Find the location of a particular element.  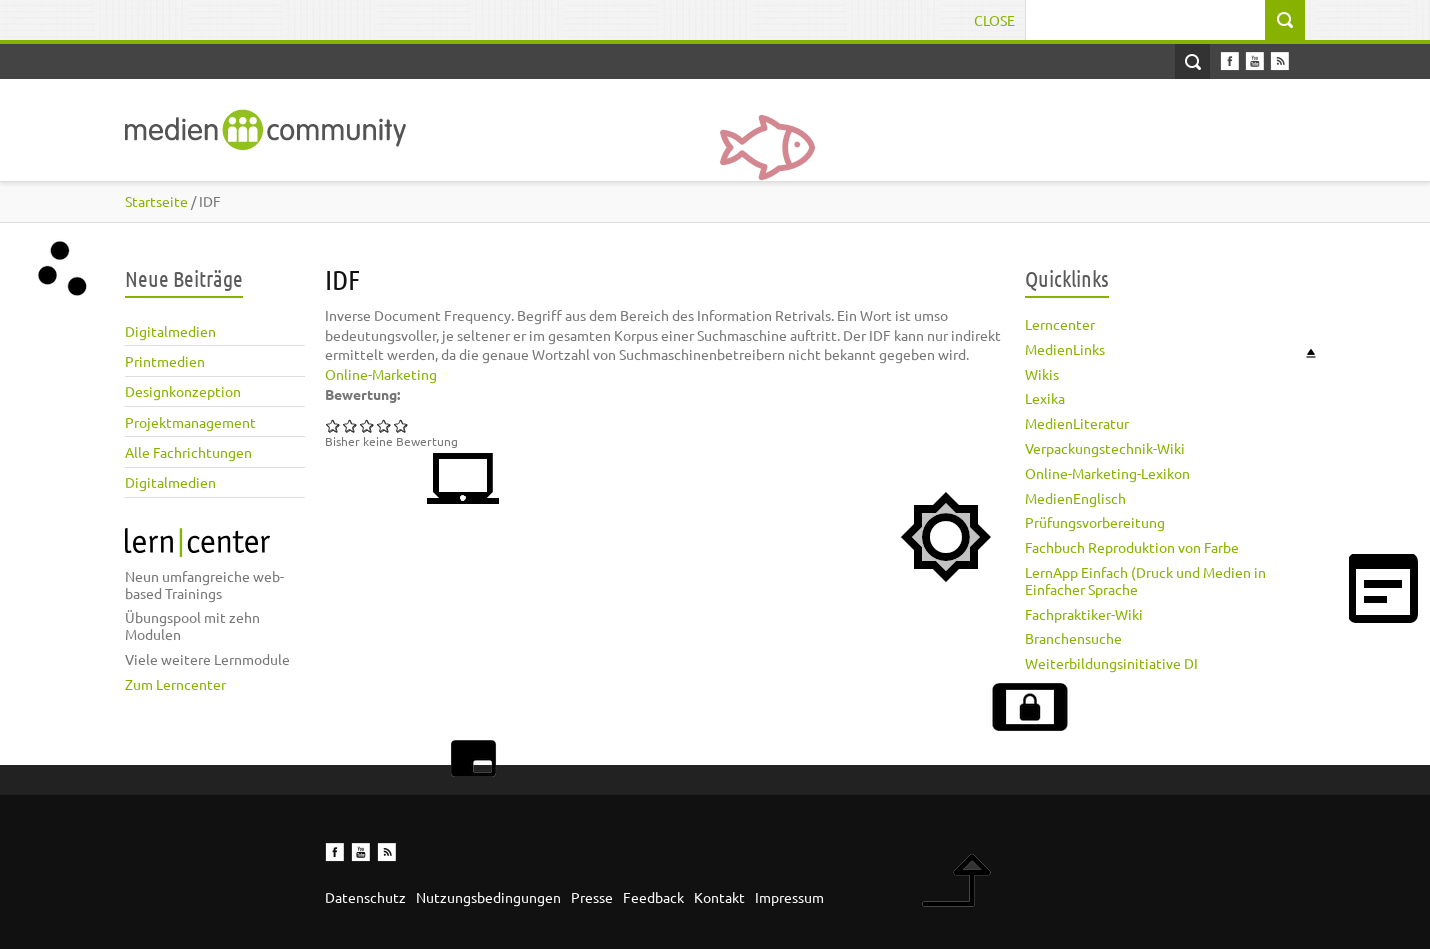

view data as a scatter plot chart is located at coordinates (63, 269).